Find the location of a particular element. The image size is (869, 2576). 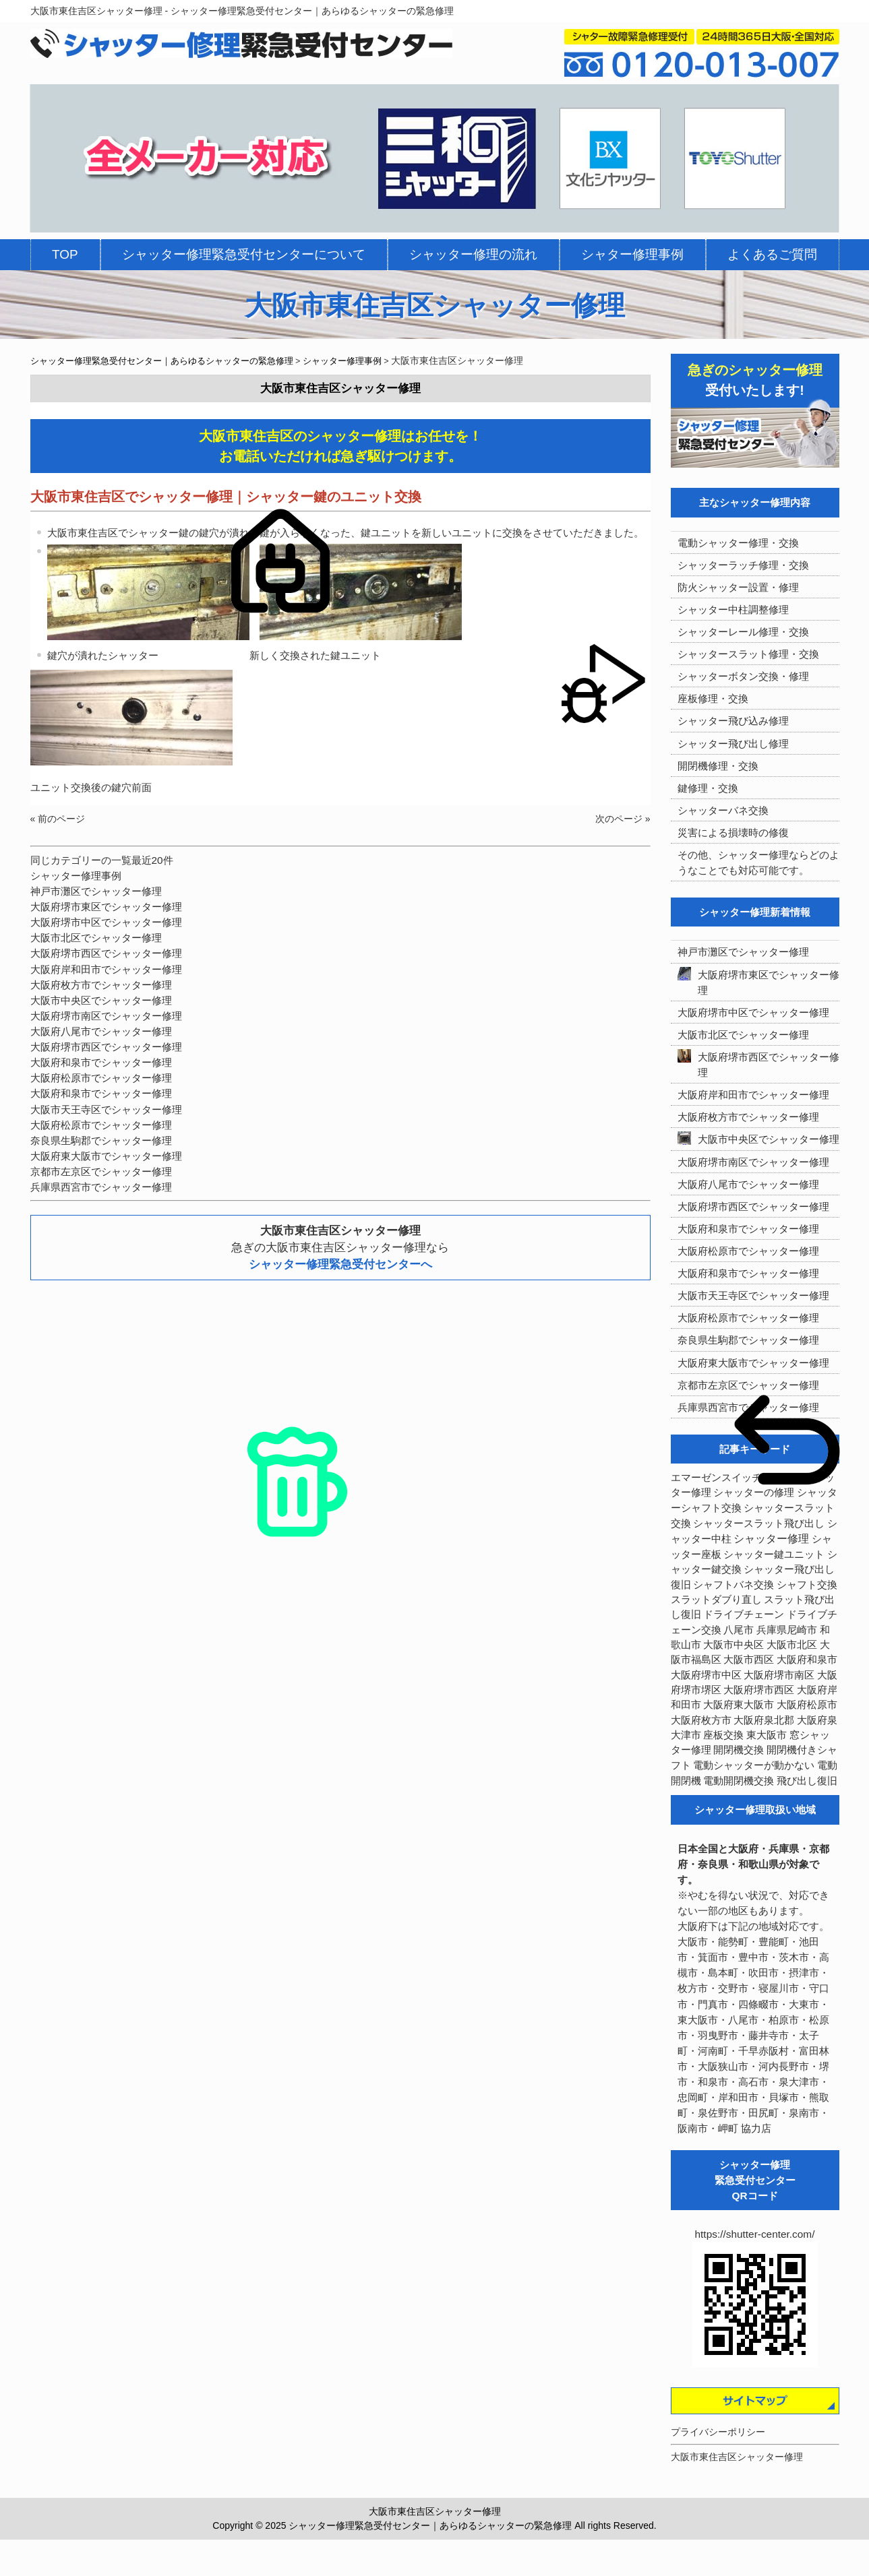

access smart home power settings is located at coordinates (280, 563).